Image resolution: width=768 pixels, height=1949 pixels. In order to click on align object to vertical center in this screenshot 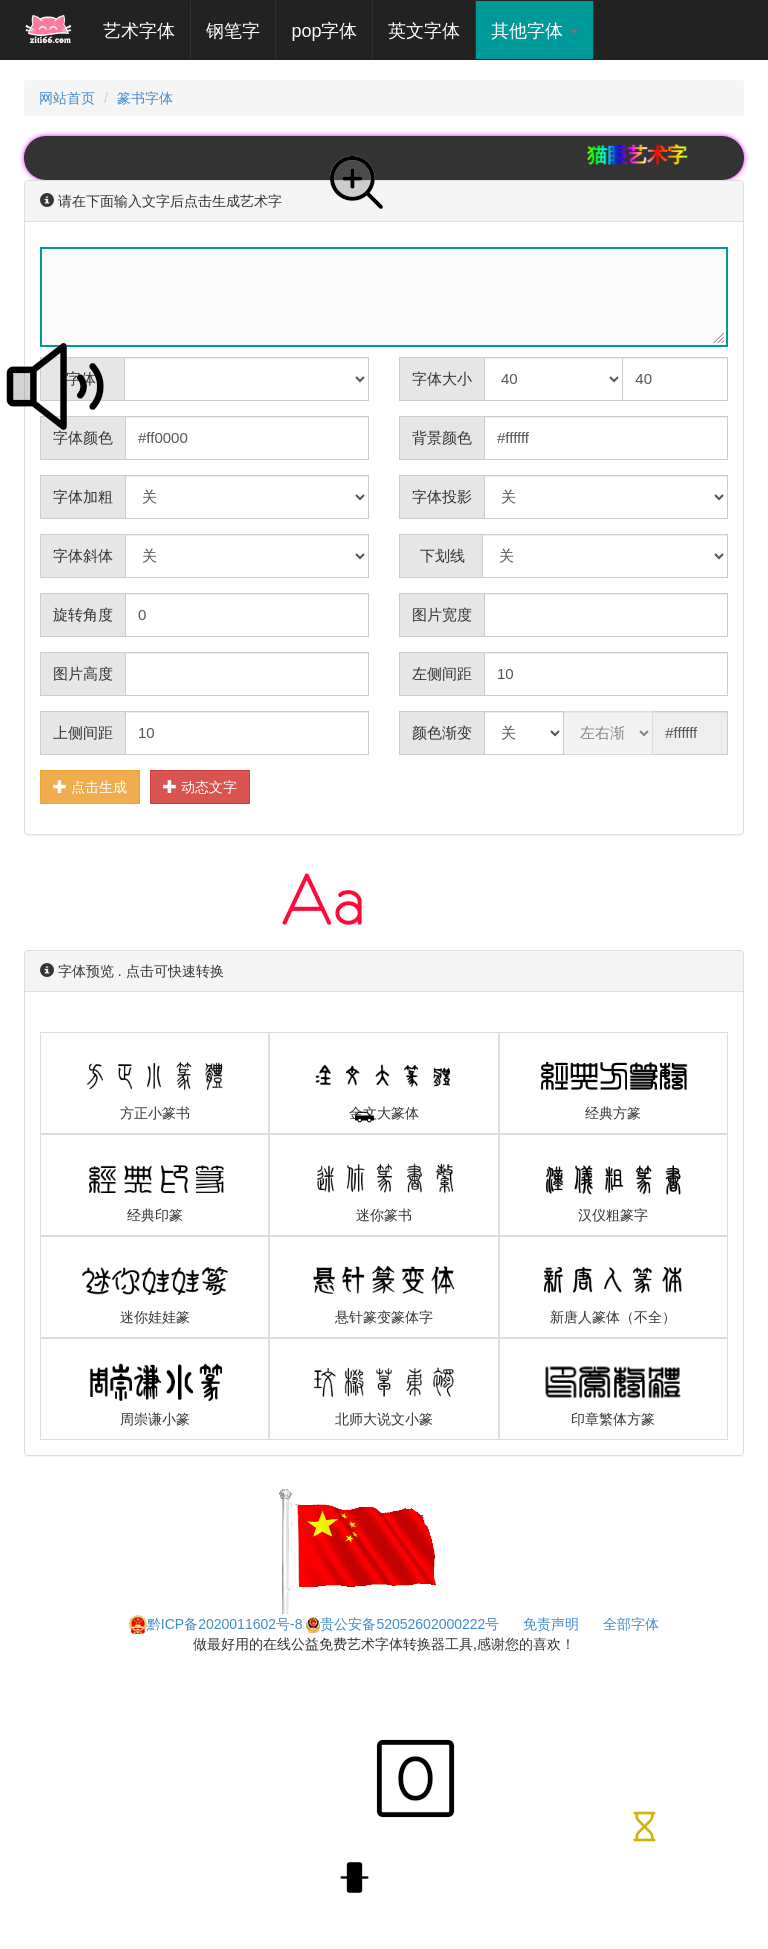, I will do `click(354, 1877)`.